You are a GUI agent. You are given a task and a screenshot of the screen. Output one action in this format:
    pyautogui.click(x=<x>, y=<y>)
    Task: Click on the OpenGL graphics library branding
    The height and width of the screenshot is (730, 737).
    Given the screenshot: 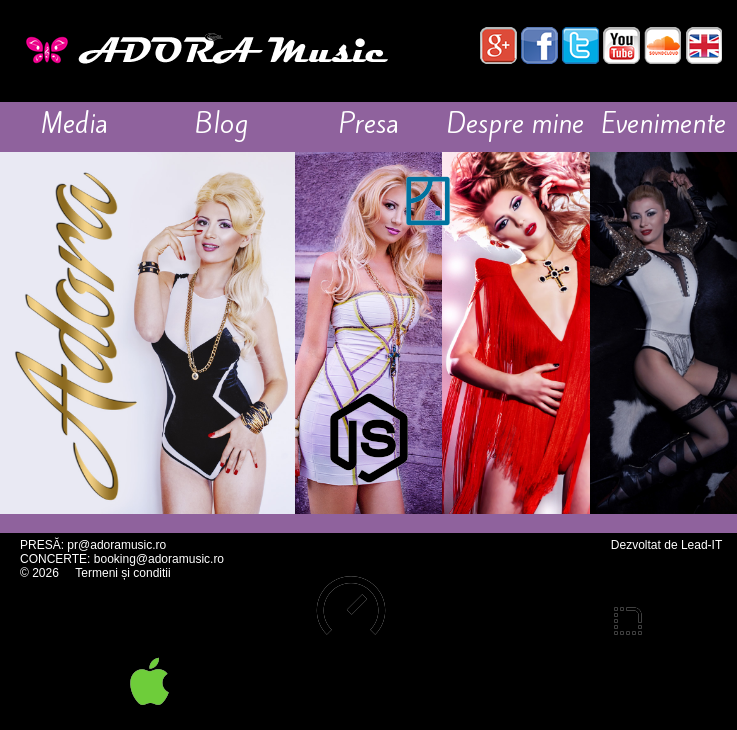 What is the action you would take?
    pyautogui.click(x=214, y=37)
    